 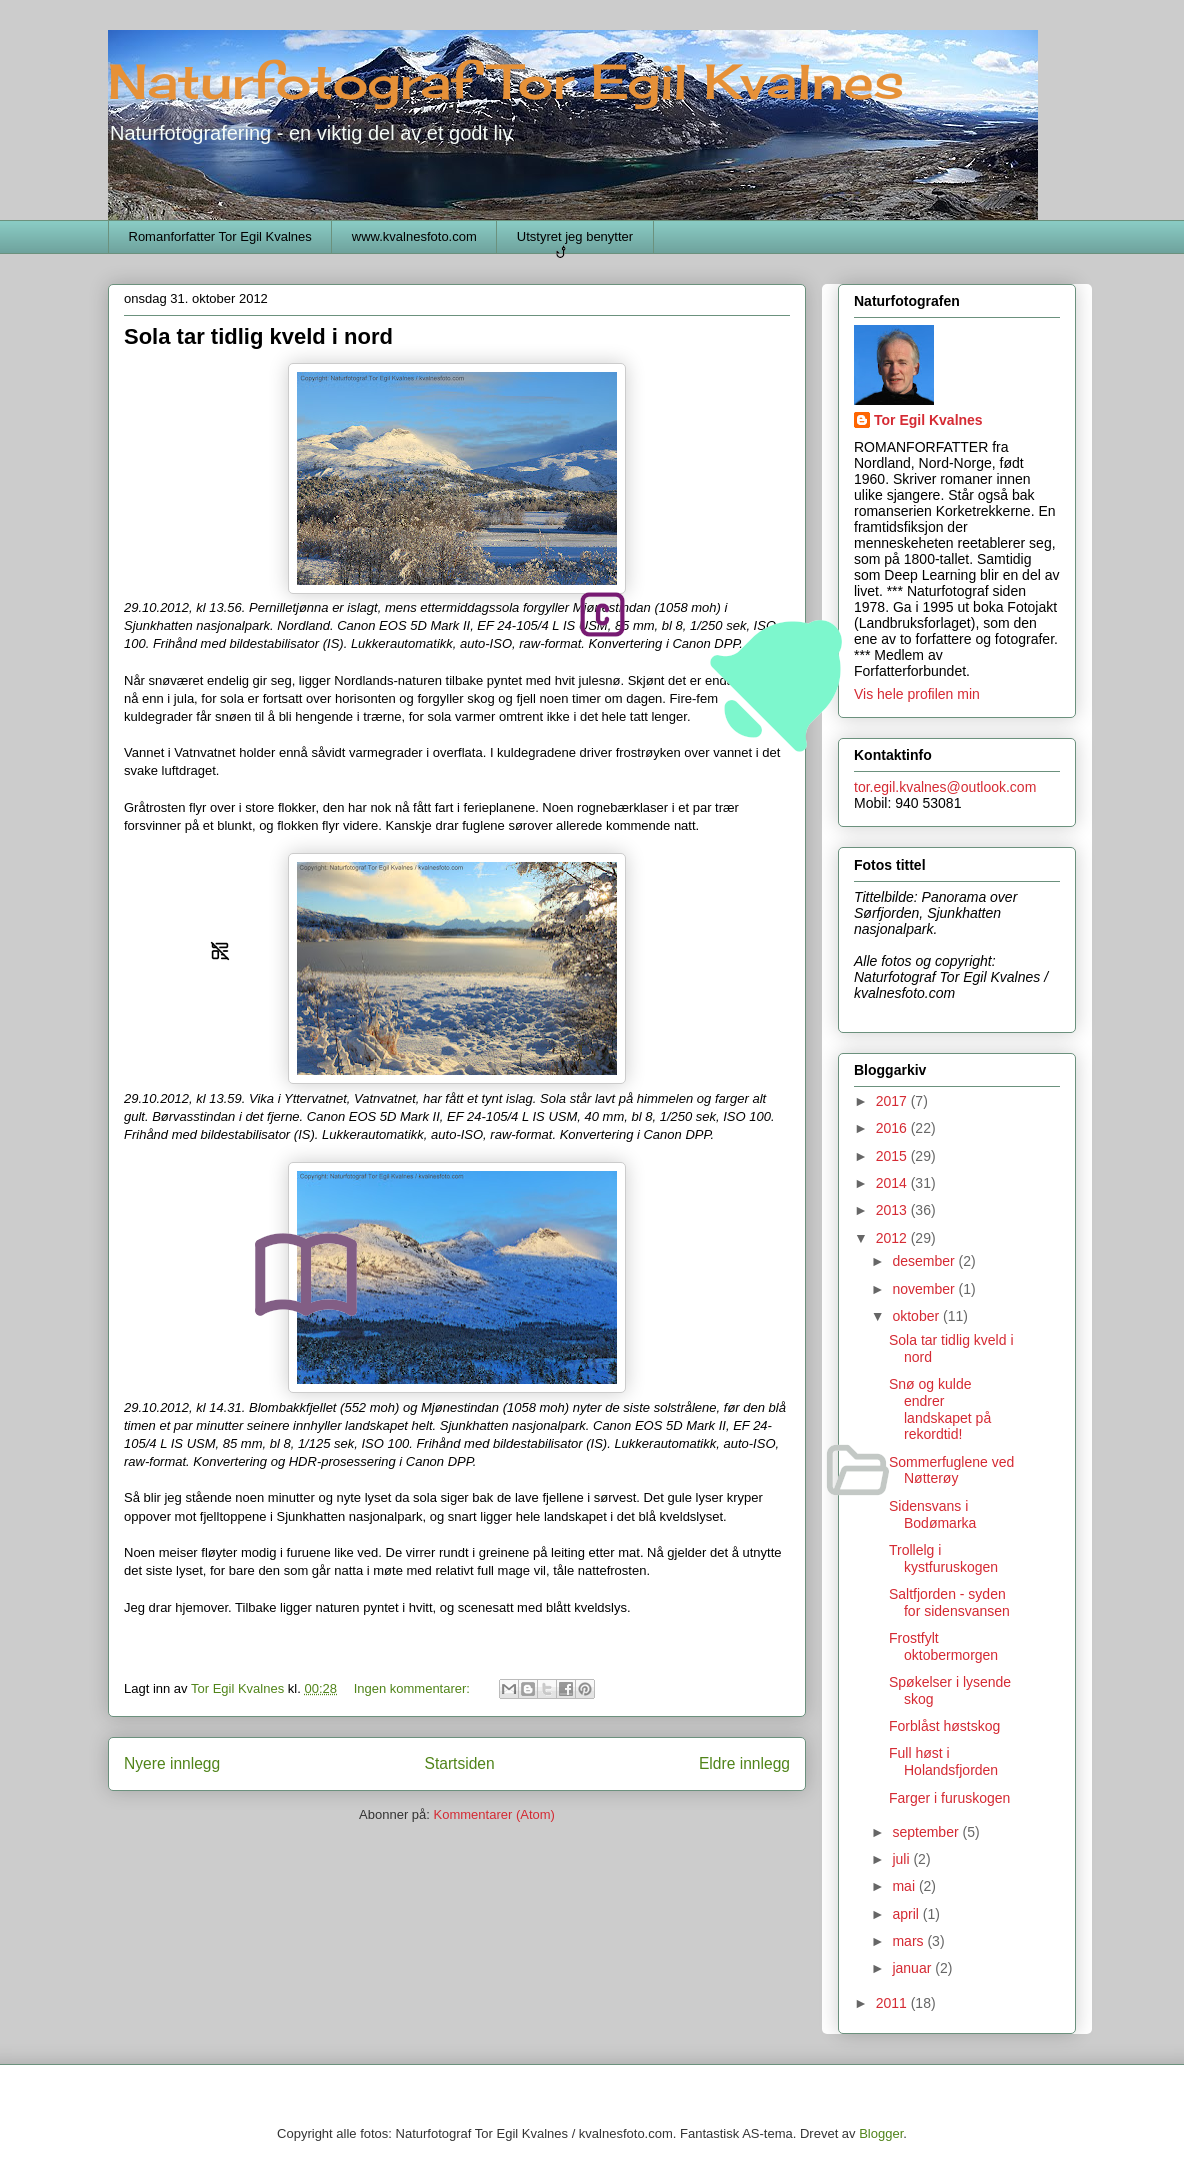 I want to click on open library or reading list, so click(x=306, y=1275).